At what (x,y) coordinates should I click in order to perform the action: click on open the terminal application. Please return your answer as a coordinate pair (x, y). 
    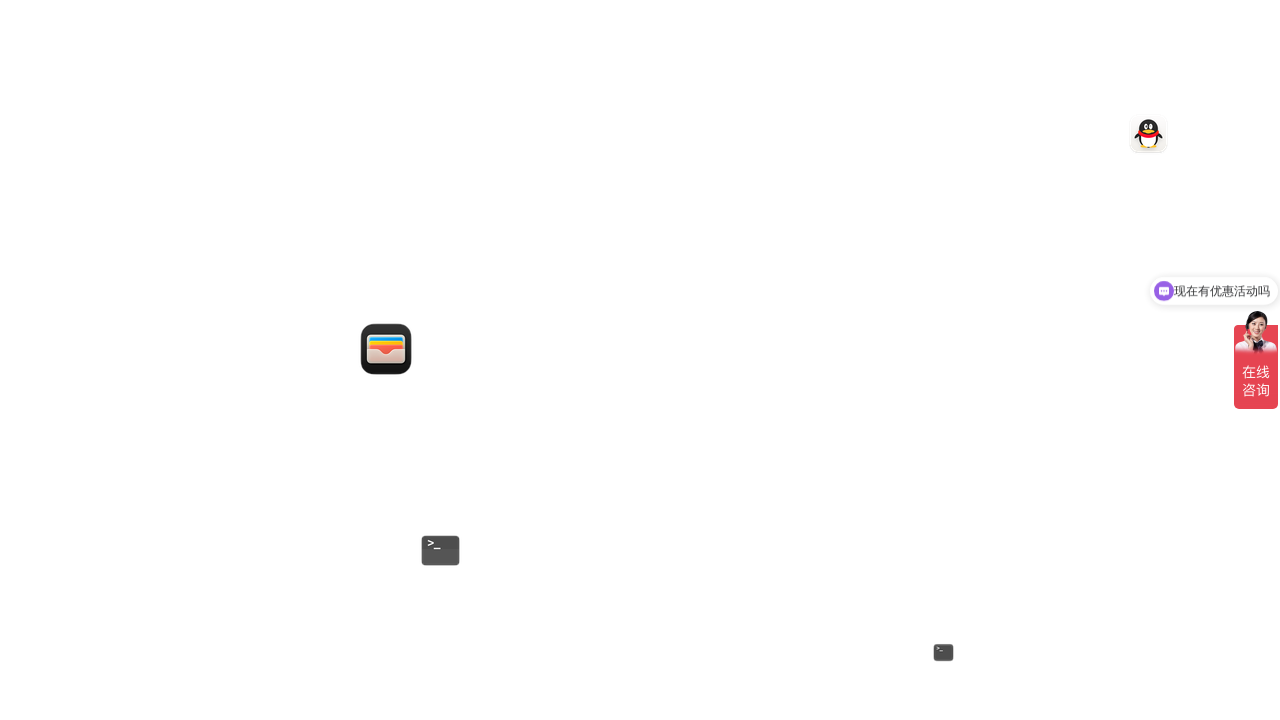
    Looking at the image, I should click on (943, 652).